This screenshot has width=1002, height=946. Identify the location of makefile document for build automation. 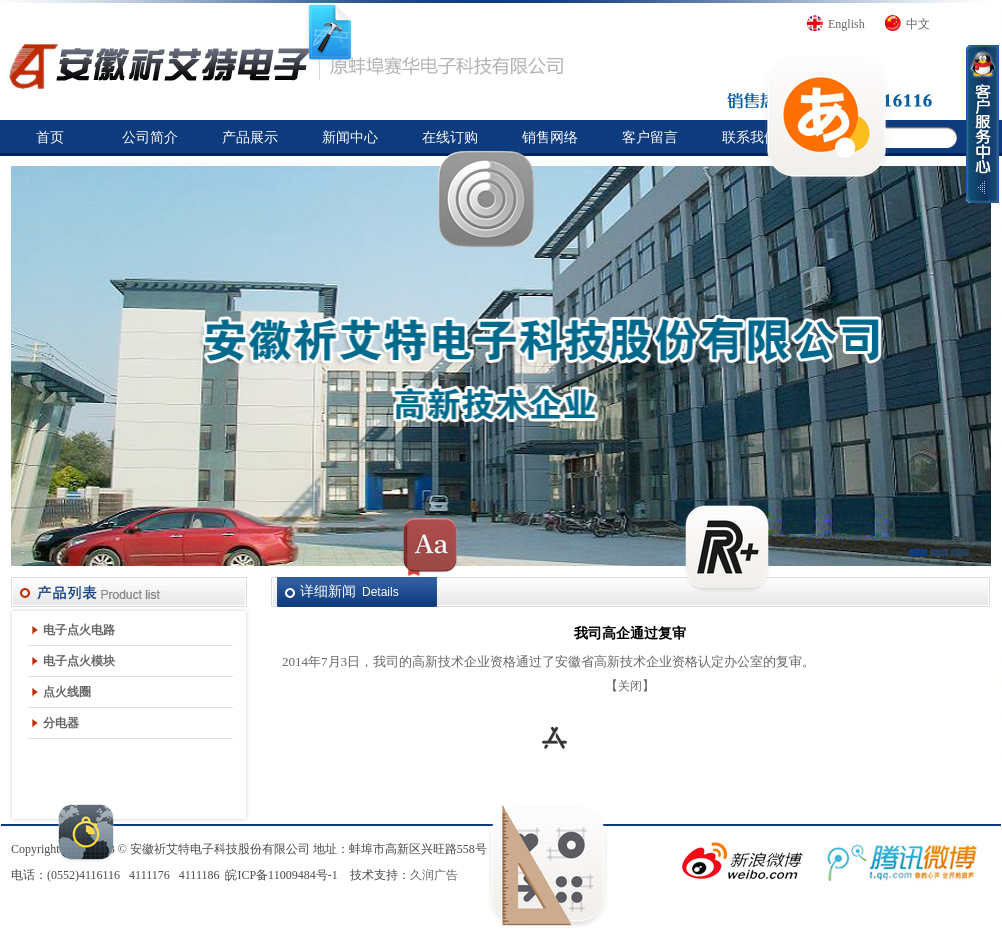
(330, 32).